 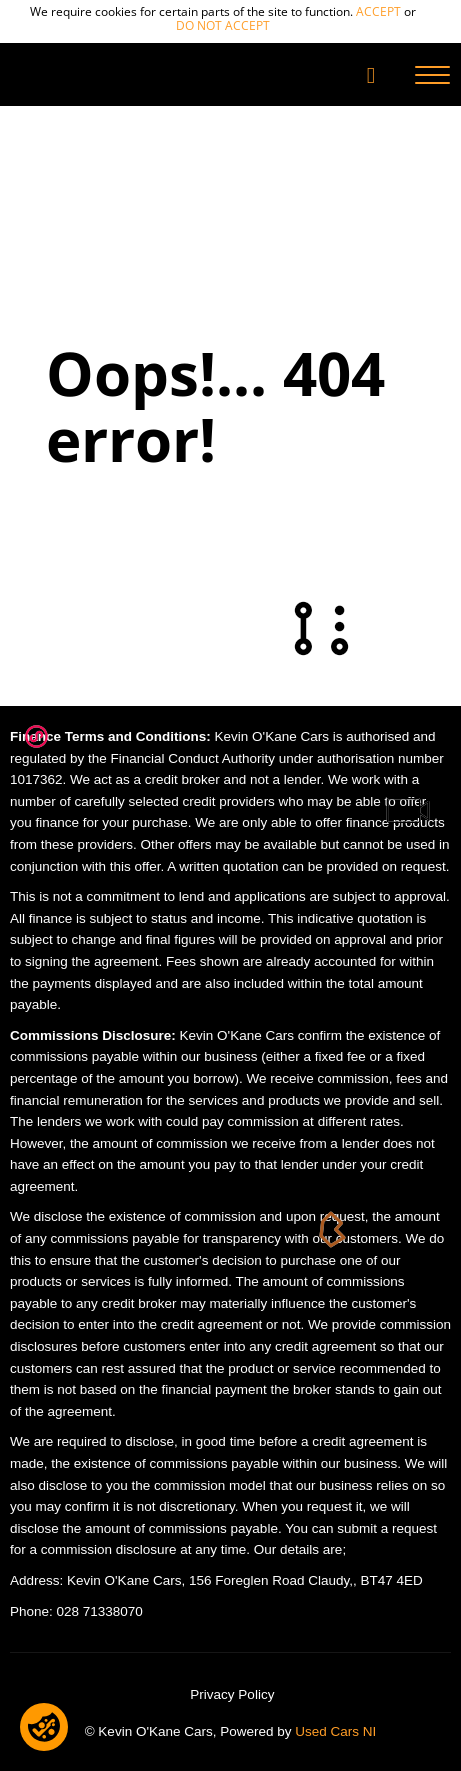 I want to click on create a draft pull request, so click(x=321, y=628).